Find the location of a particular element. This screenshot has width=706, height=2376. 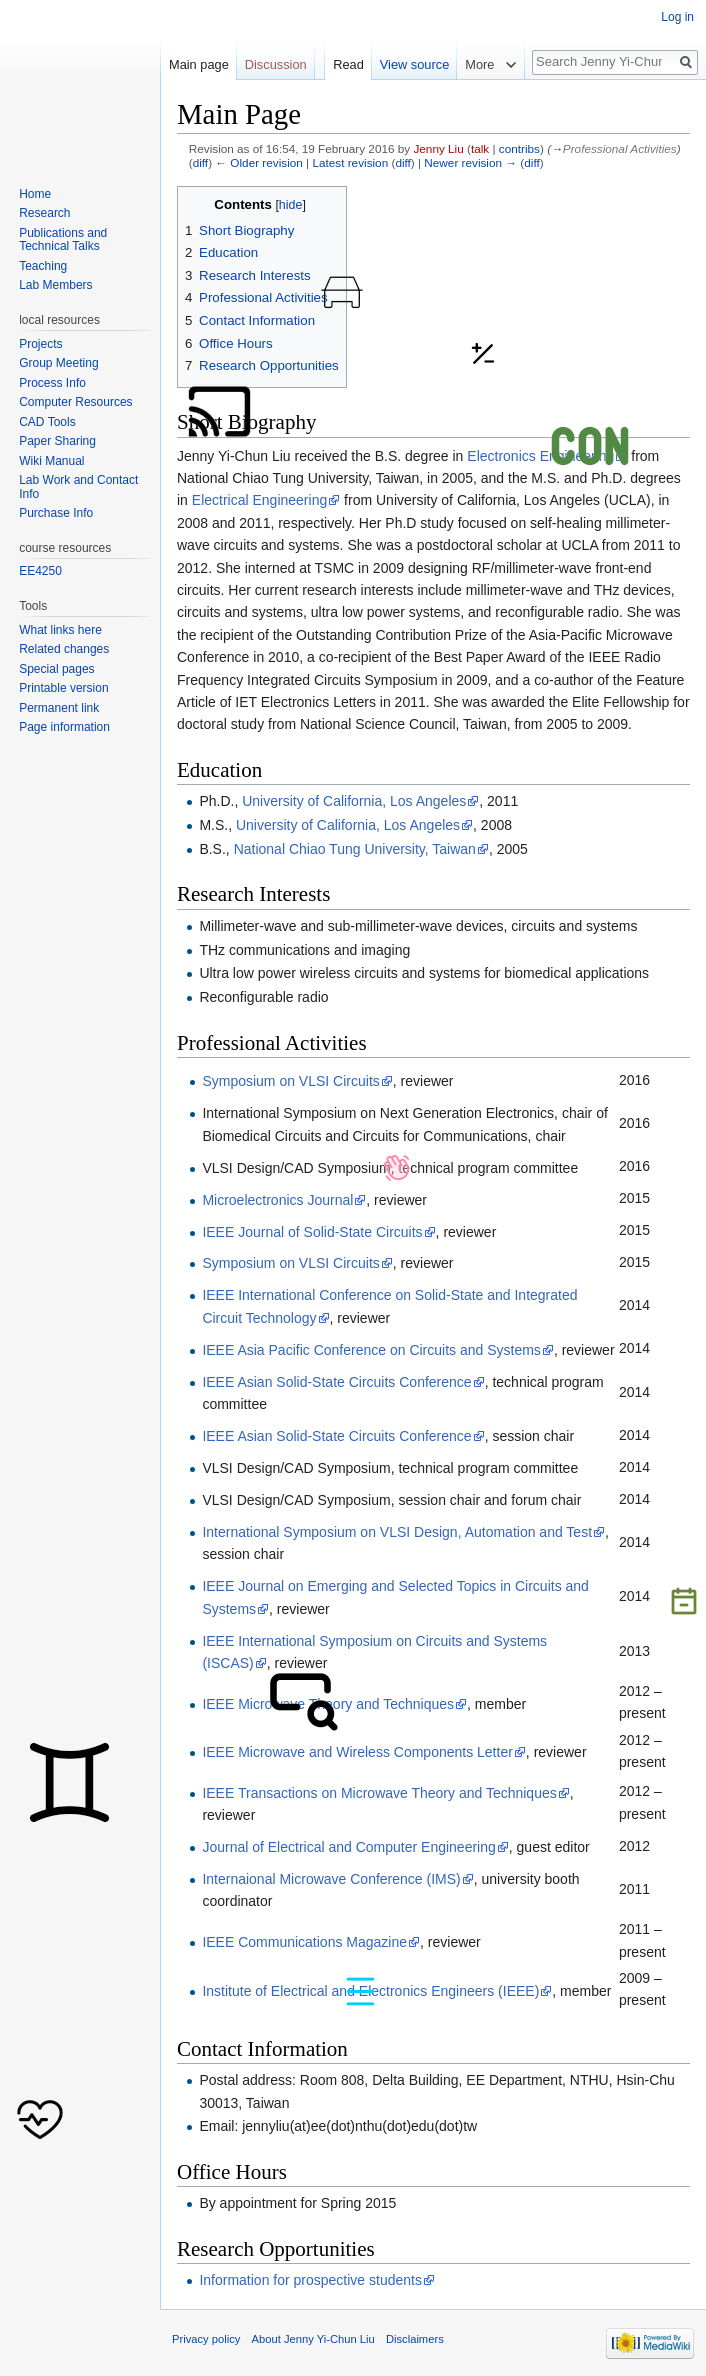

search within an input field is located at coordinates (300, 1693).